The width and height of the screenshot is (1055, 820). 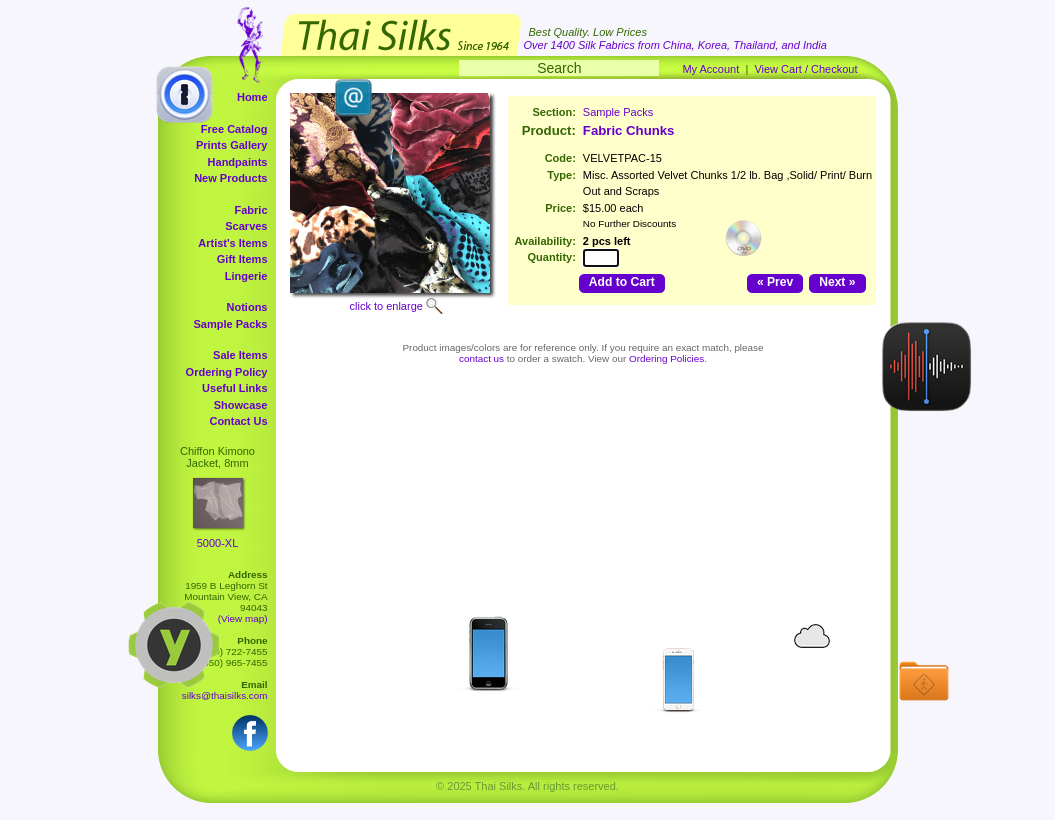 What do you see at coordinates (926, 366) in the screenshot?
I see `open voice memos app` at bounding box center [926, 366].